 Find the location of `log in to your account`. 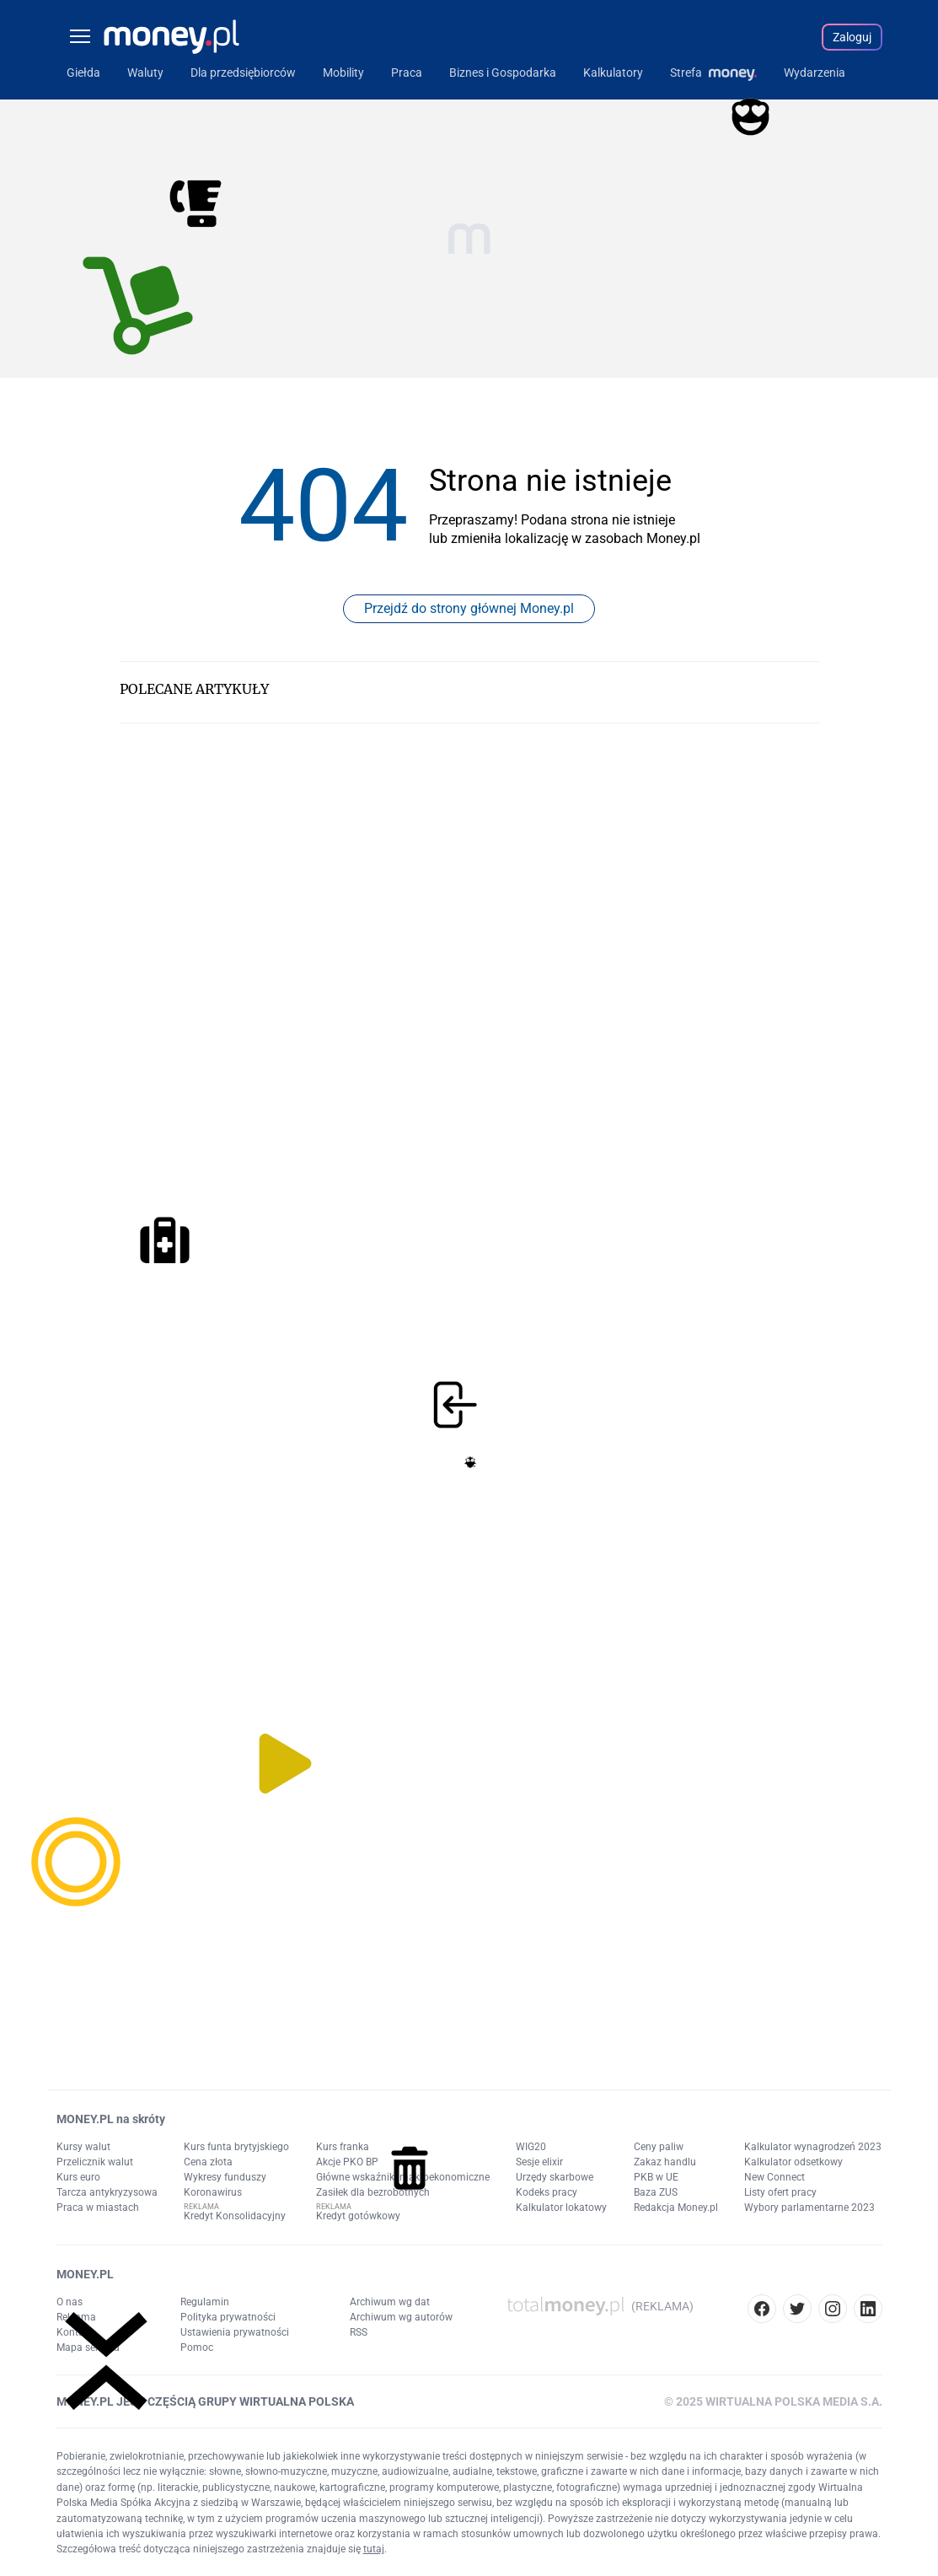

log in to your account is located at coordinates (452, 1405).